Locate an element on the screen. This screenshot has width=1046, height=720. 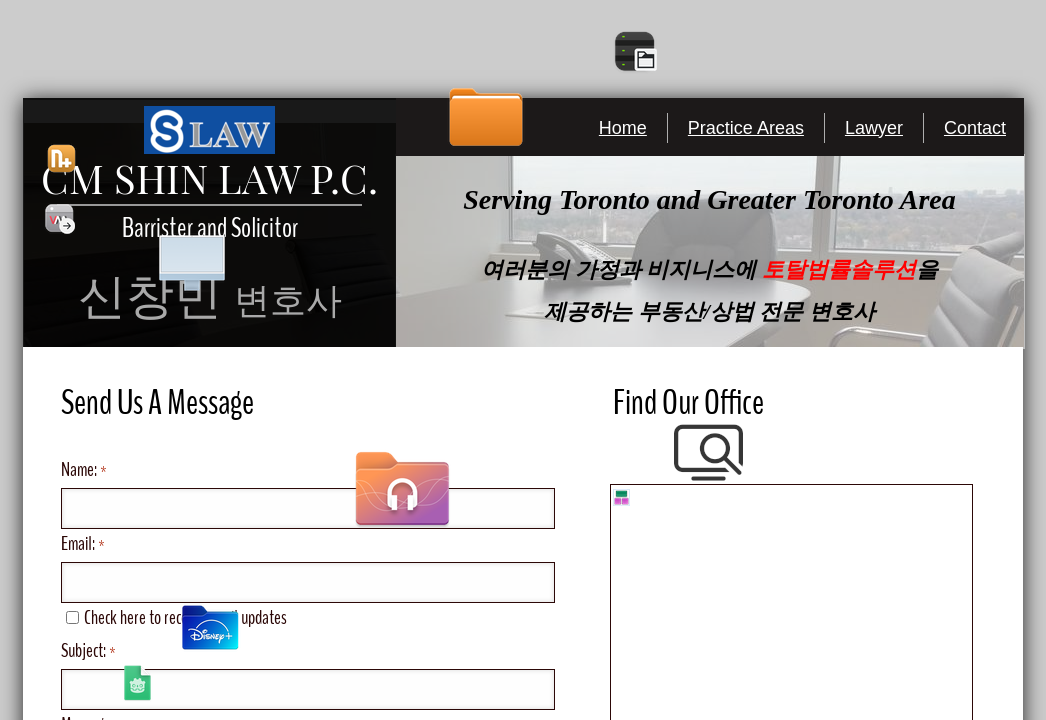
open disney+ media folder is located at coordinates (210, 629).